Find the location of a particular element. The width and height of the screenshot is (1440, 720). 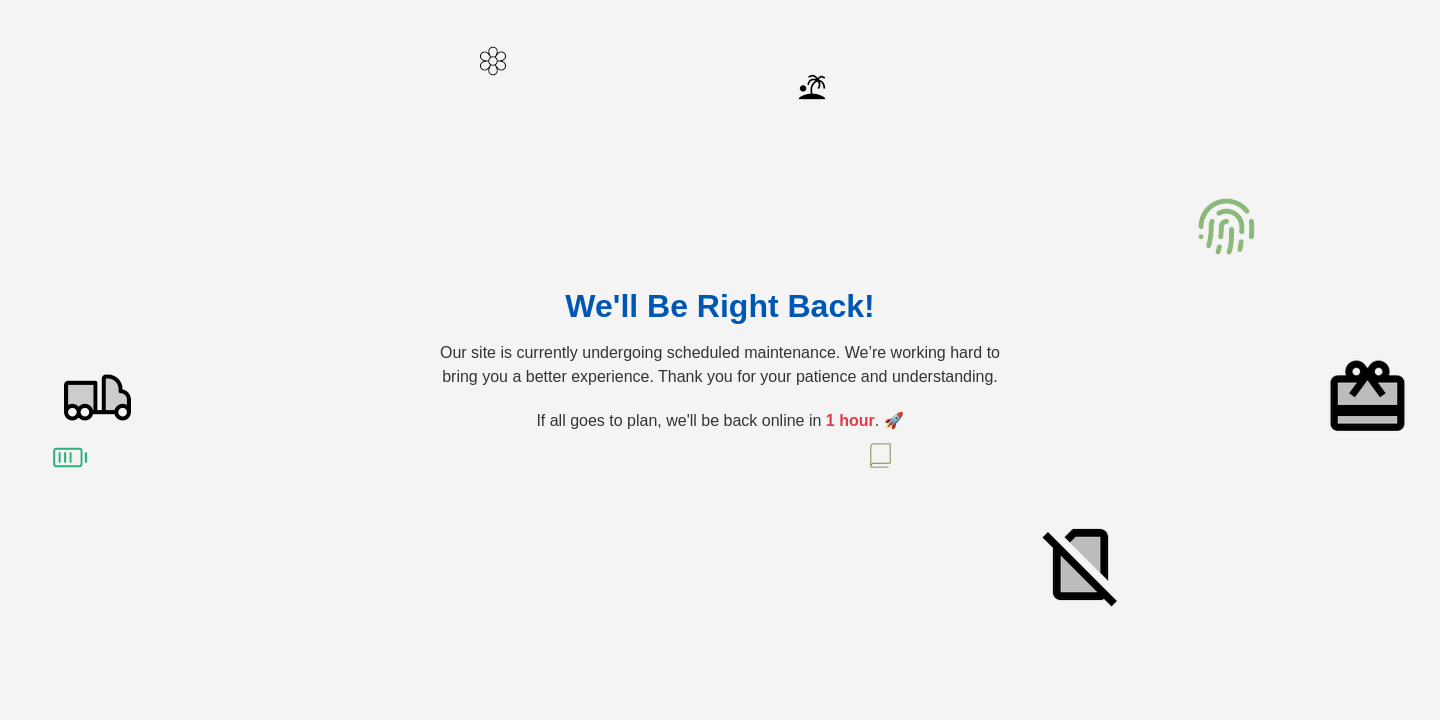

view tropical or vacation-related content is located at coordinates (812, 87).